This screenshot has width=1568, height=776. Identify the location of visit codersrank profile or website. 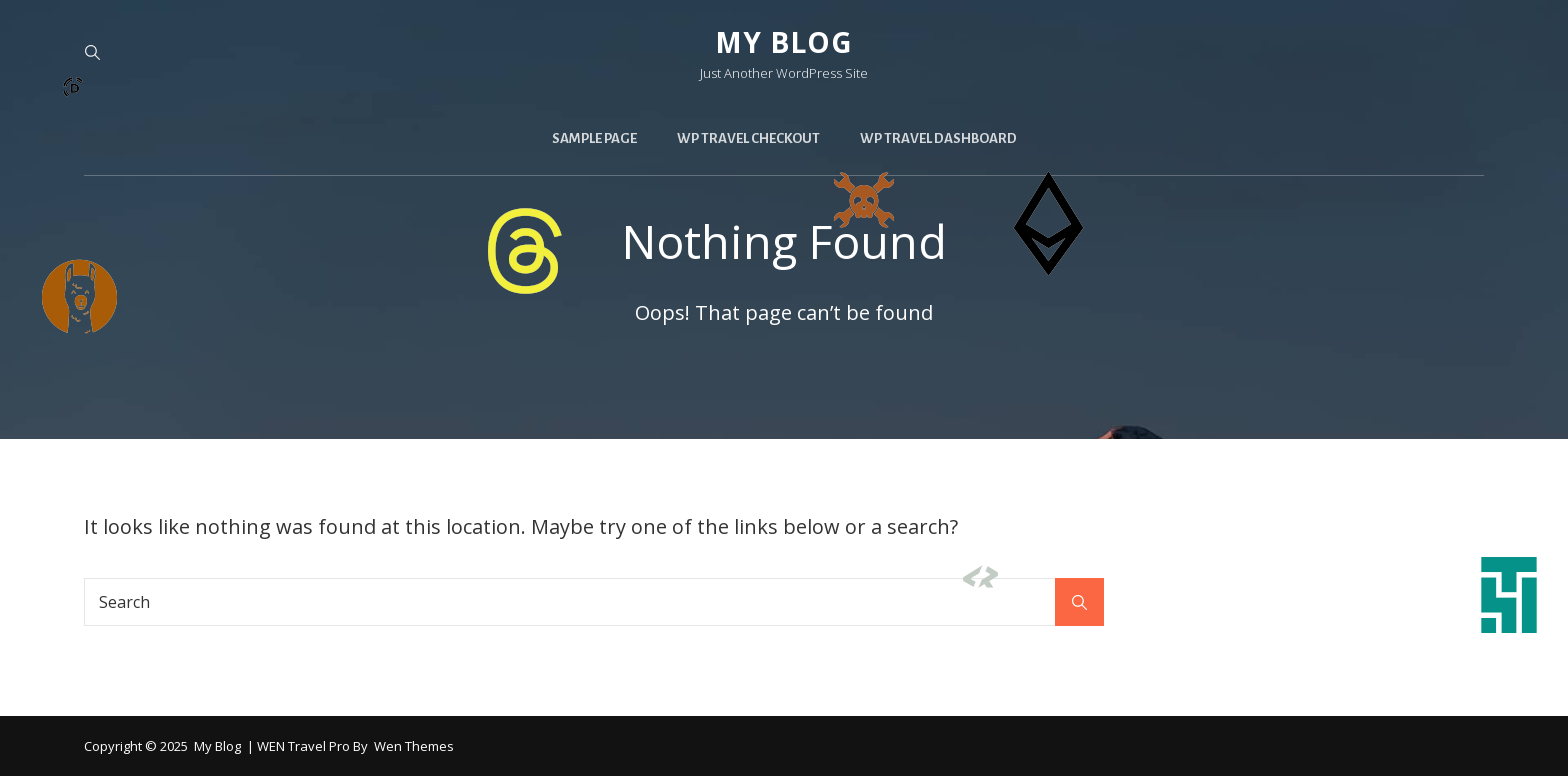
(980, 576).